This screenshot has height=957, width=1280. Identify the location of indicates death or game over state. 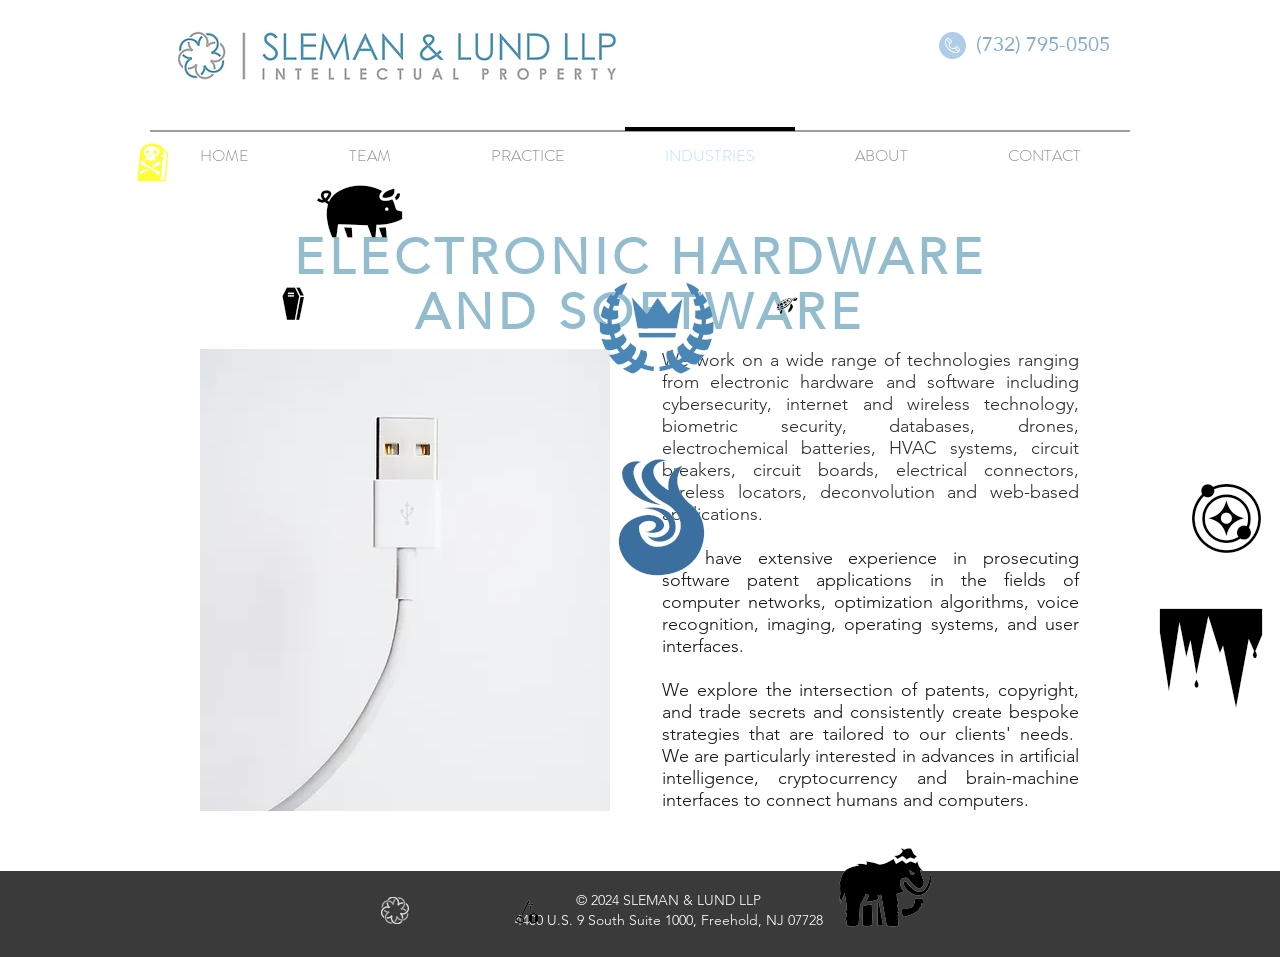
(292, 303).